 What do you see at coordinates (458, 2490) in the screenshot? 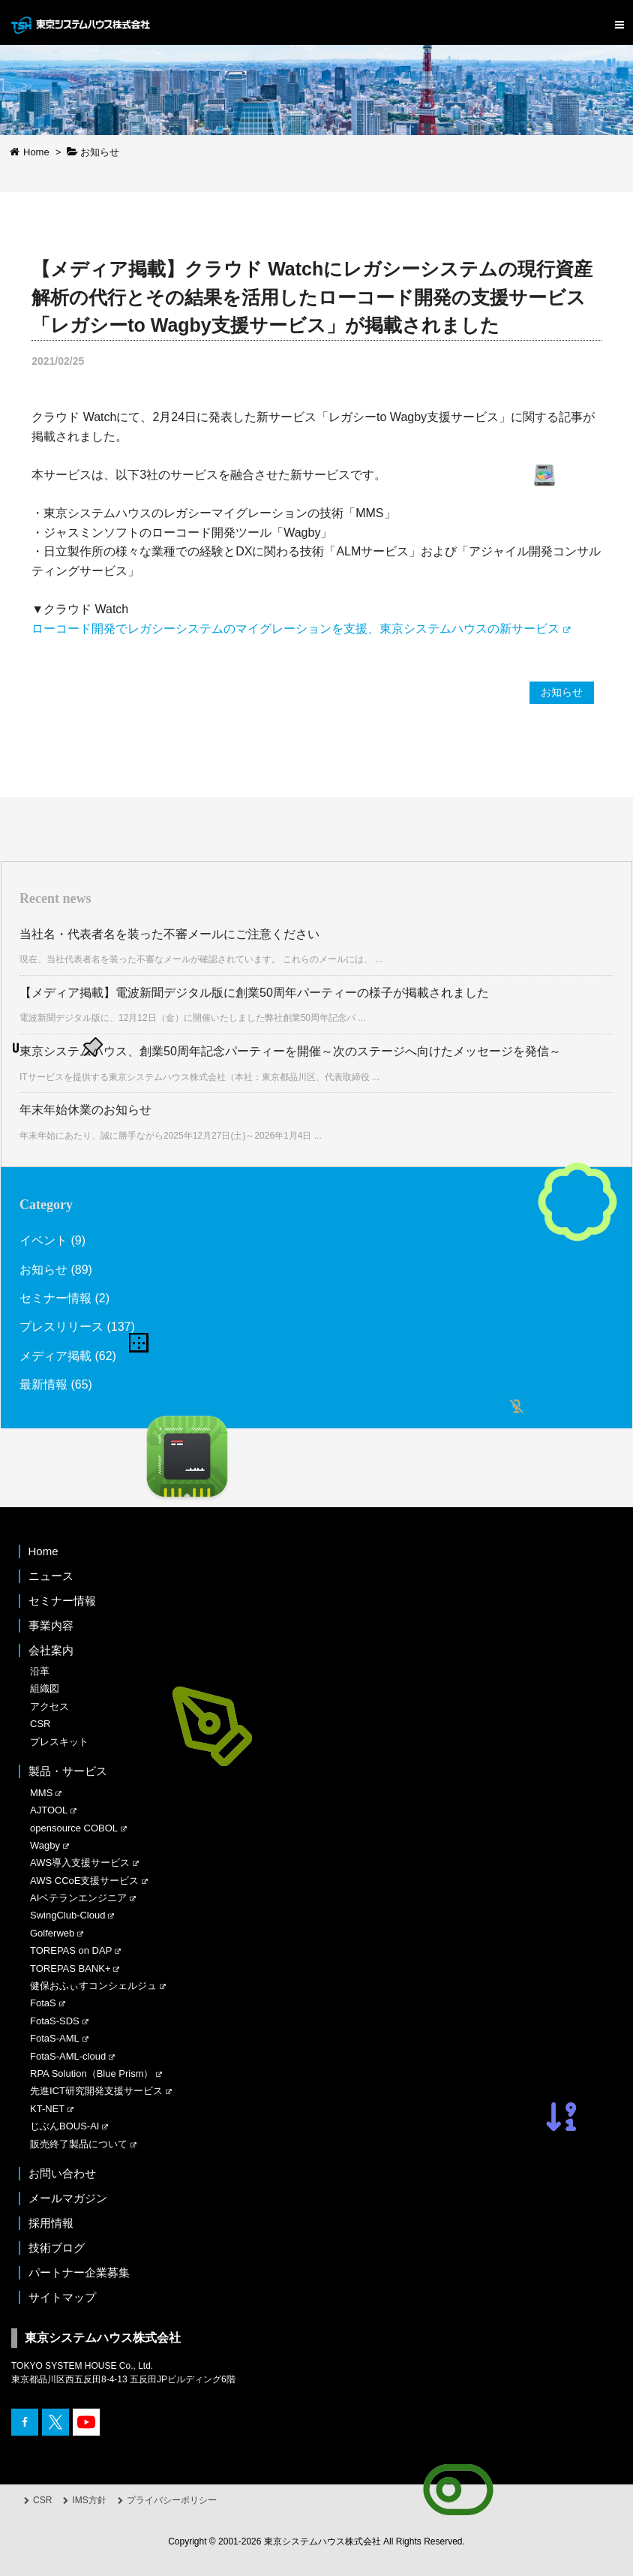
I see `toggle switch in off position` at bounding box center [458, 2490].